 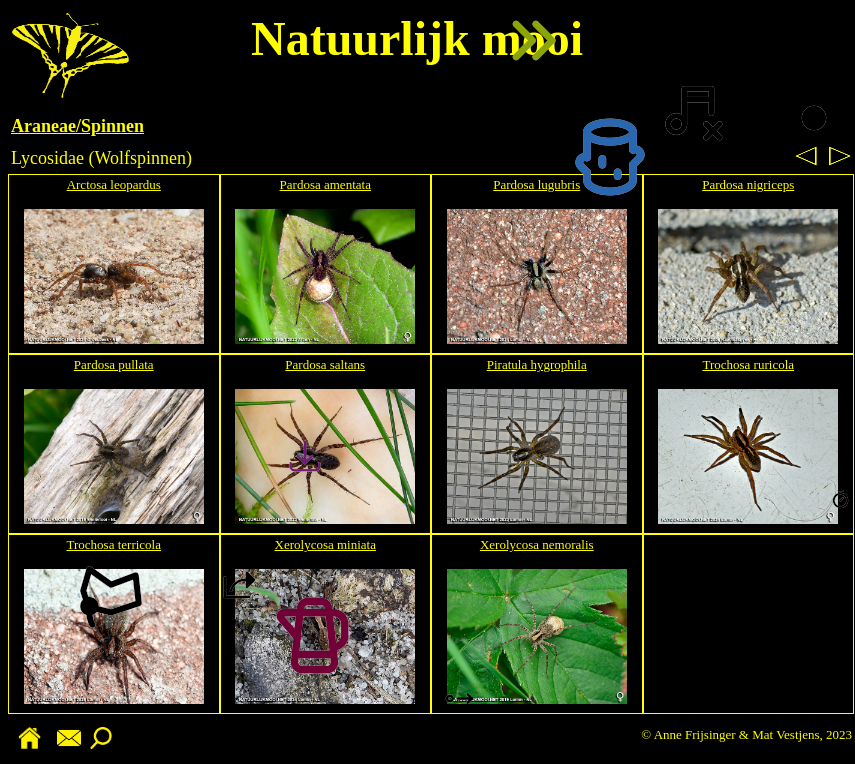 I want to click on move item to the right, so click(x=459, y=698).